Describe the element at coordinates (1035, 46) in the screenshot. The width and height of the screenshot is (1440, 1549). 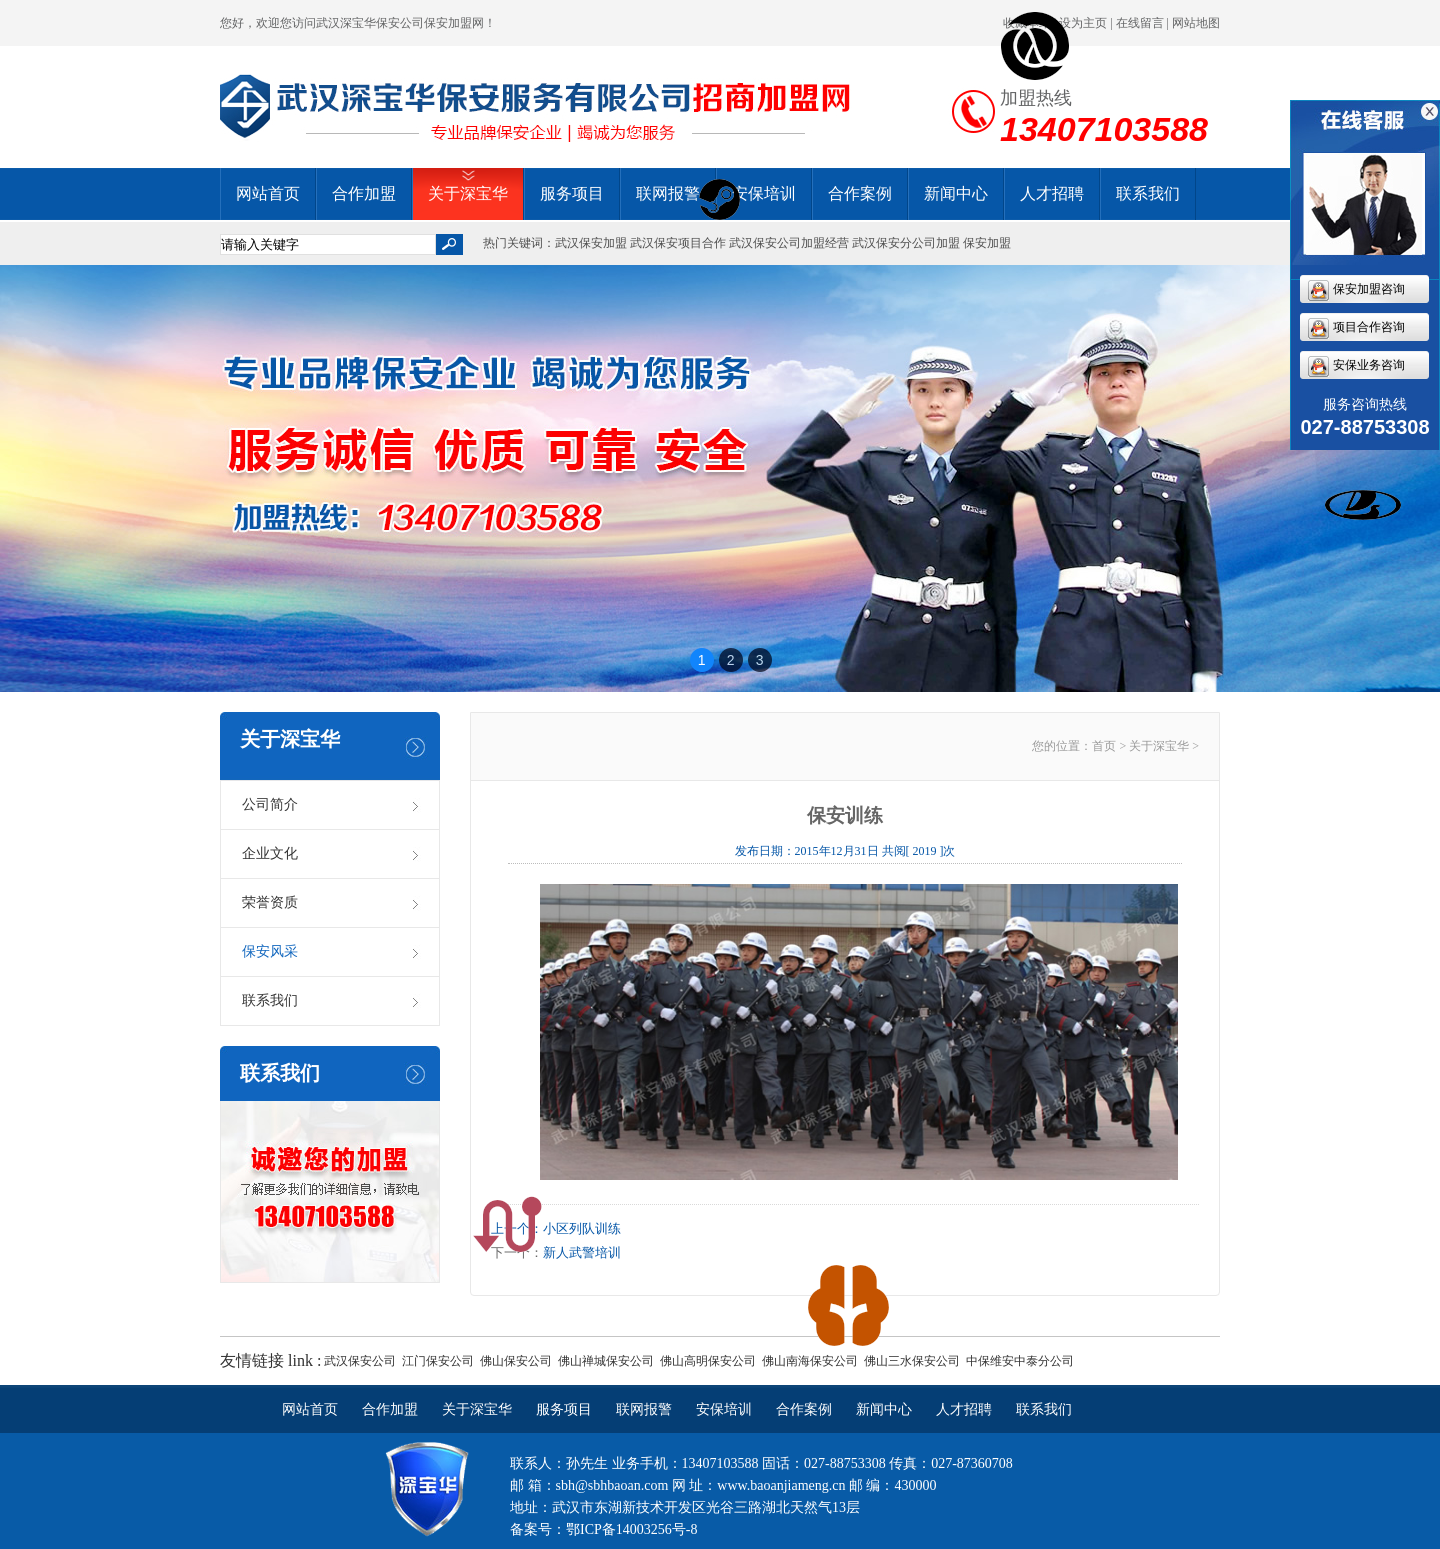
I see `clojure programming language logo` at that location.